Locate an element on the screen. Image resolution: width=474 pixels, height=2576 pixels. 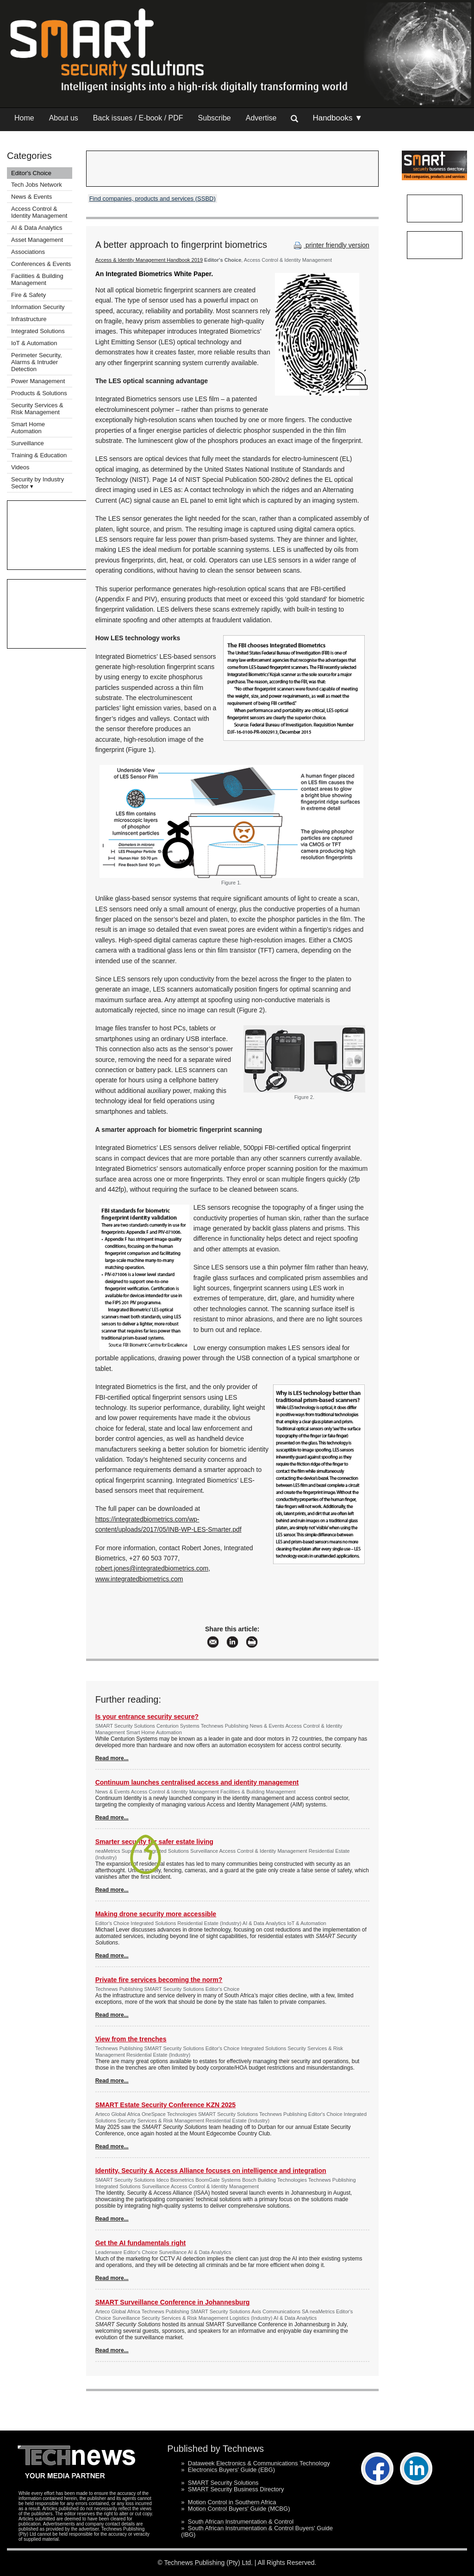
react to a message with anger is located at coordinates (244, 832).